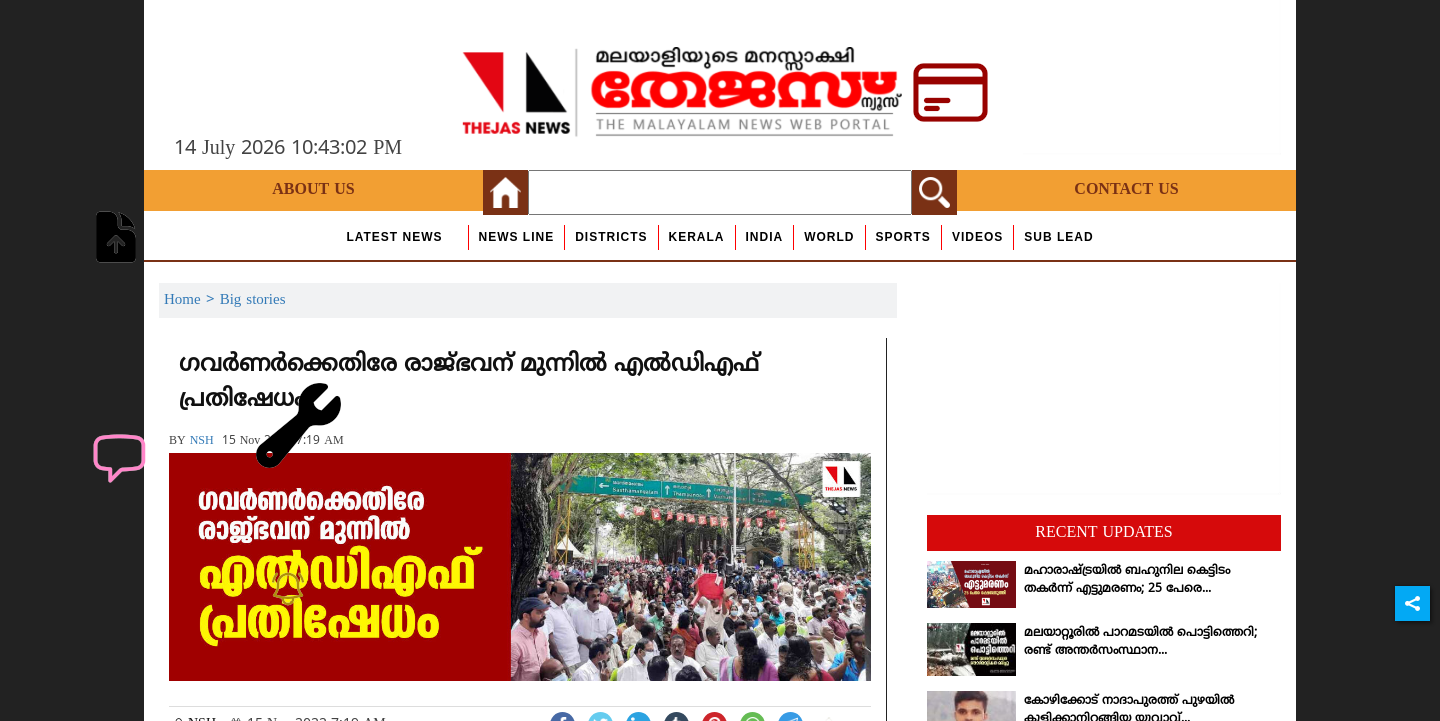  What do you see at coordinates (119, 458) in the screenshot?
I see `open chat or messaging` at bounding box center [119, 458].